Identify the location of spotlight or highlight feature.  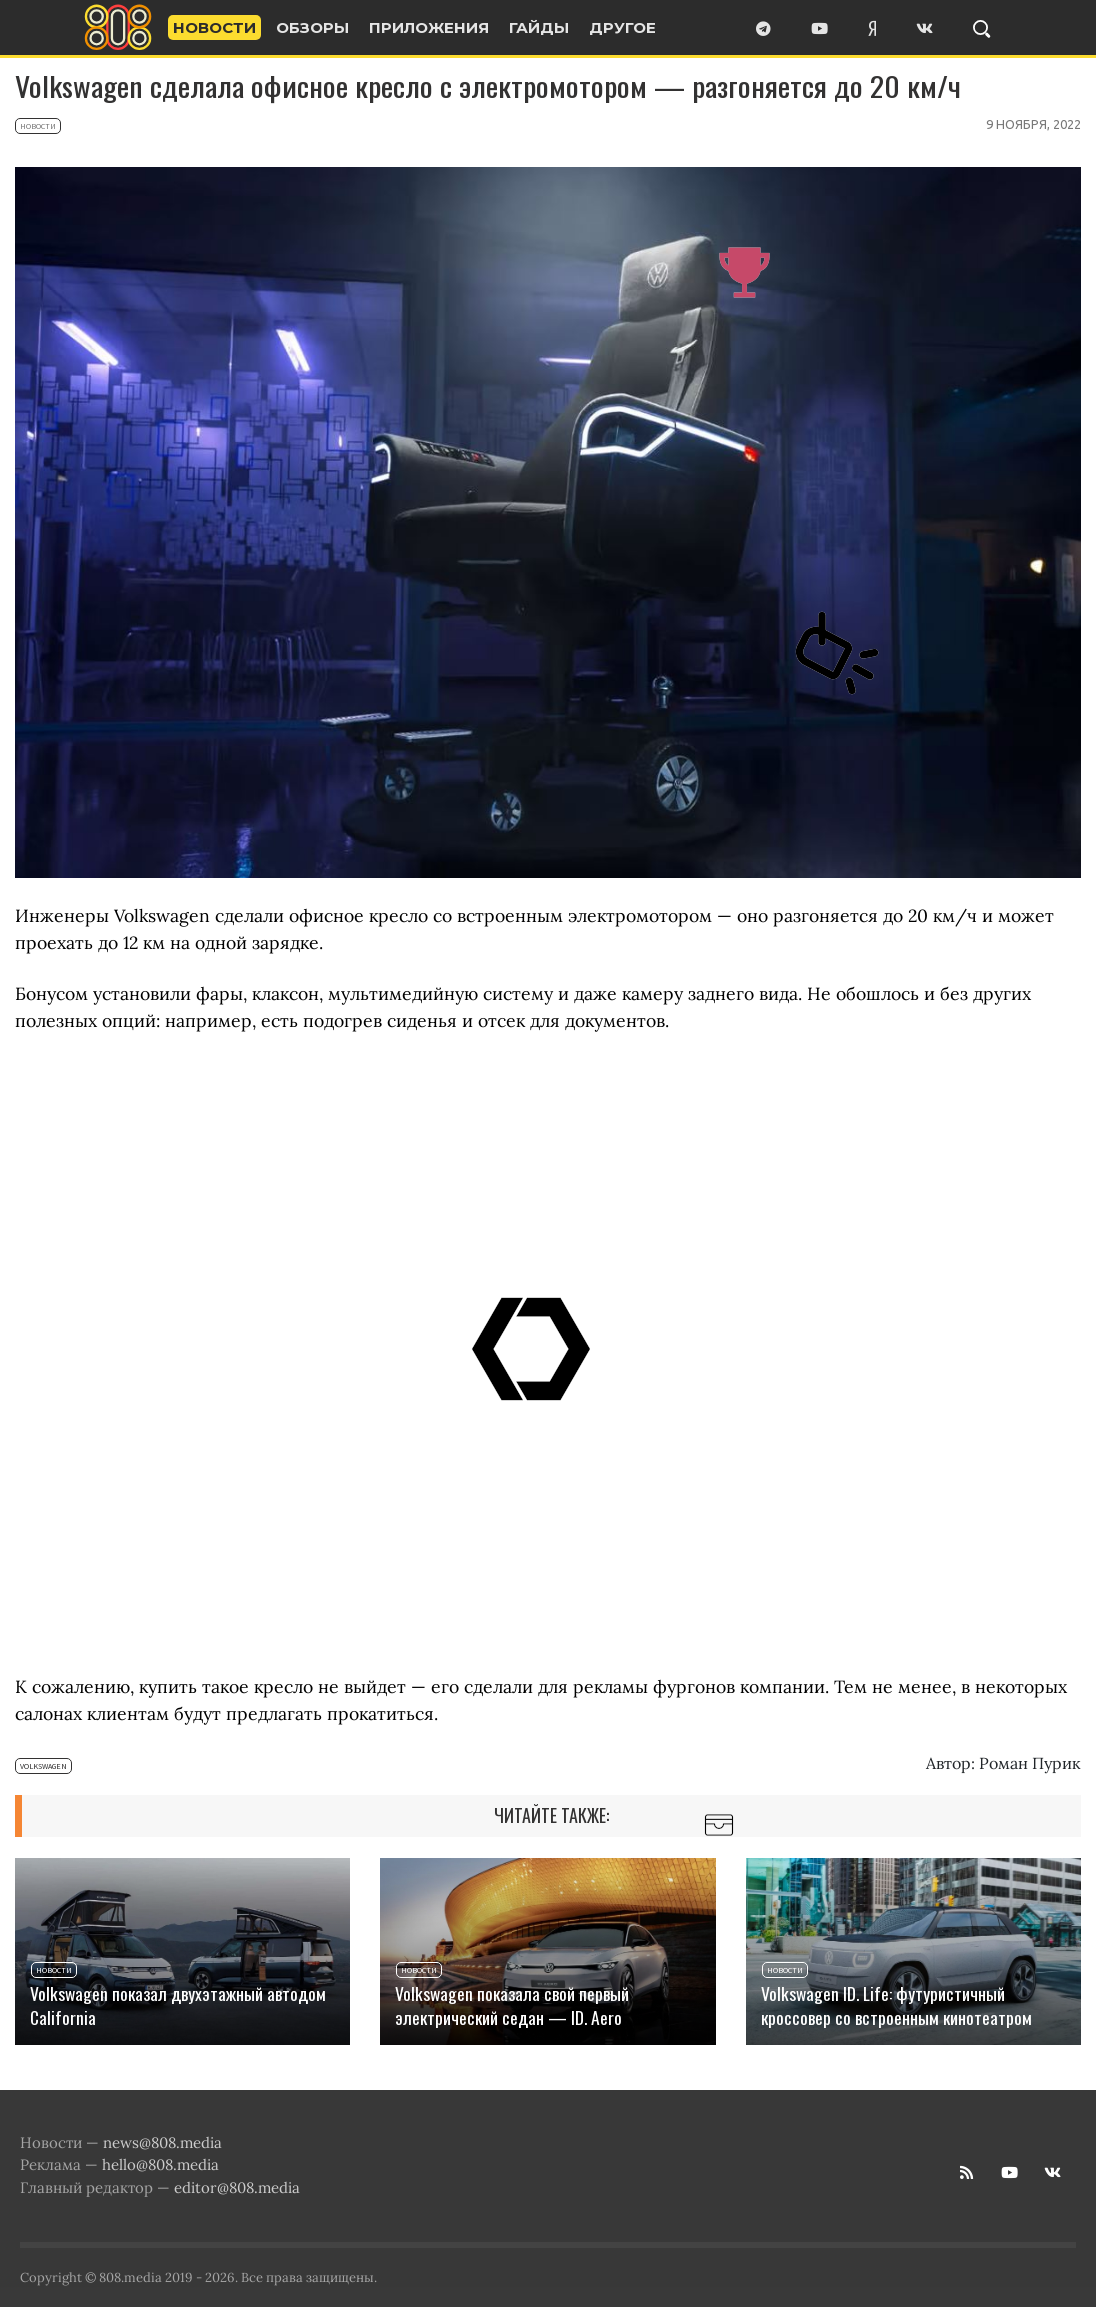
(837, 653).